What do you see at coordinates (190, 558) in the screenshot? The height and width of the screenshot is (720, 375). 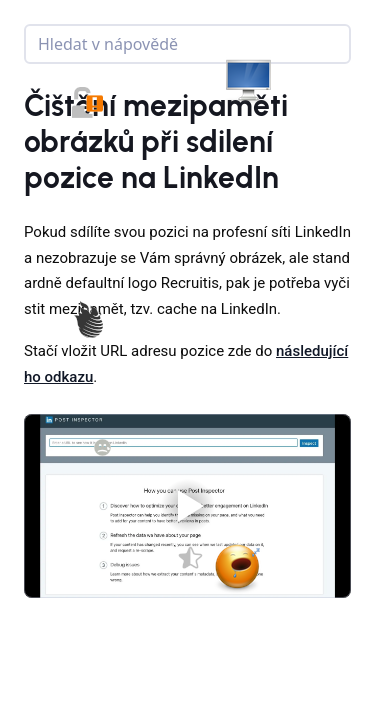 I see `indicates a partial or half rating` at bounding box center [190, 558].